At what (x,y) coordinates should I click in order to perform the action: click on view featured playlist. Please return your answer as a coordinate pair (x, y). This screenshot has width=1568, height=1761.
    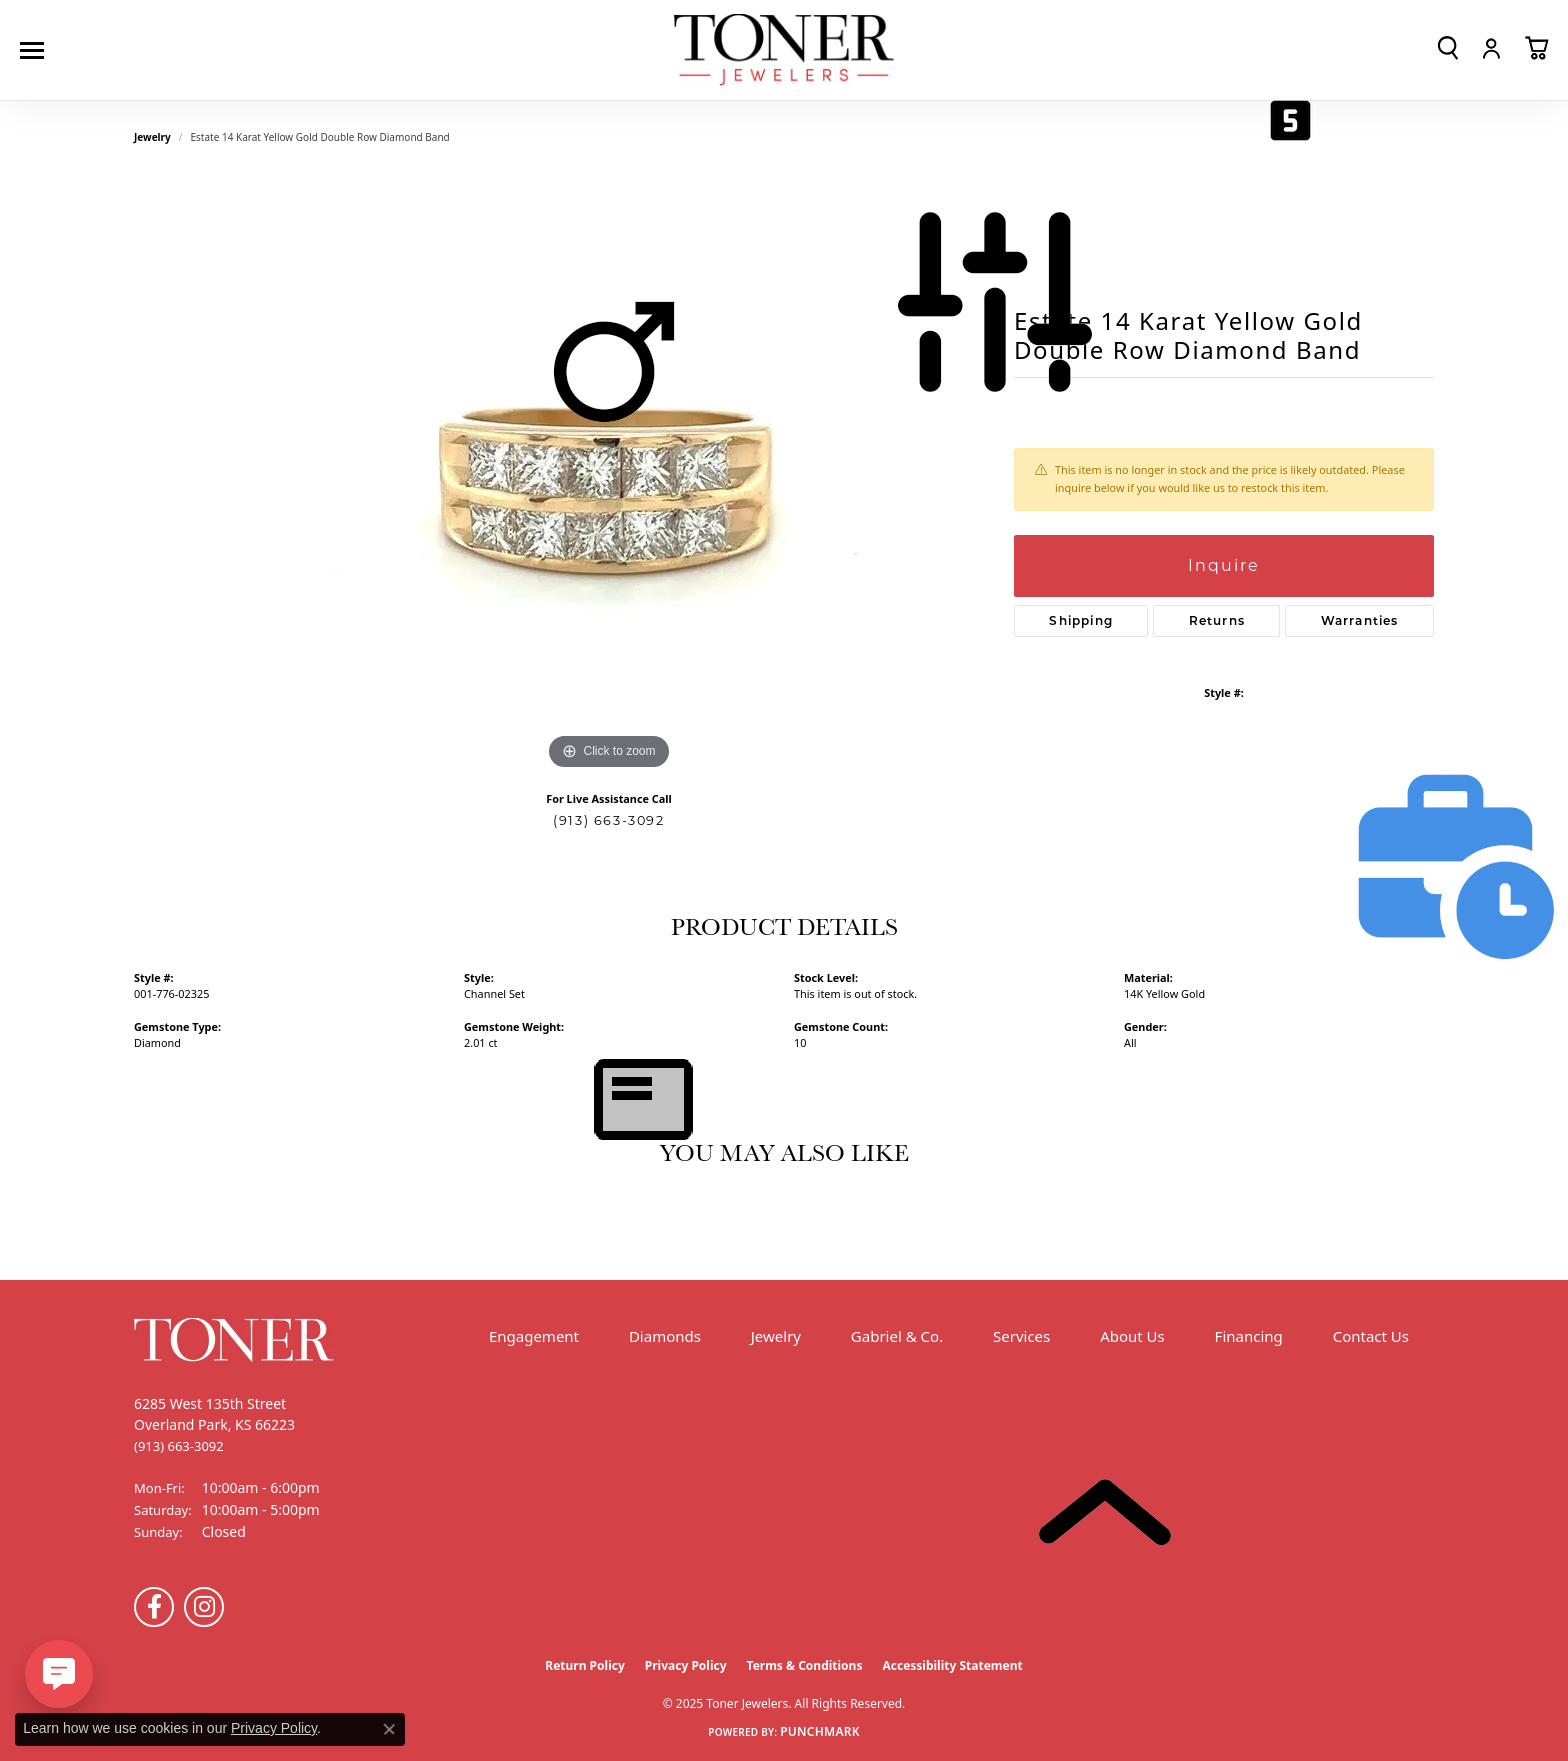
    Looking at the image, I should click on (643, 1099).